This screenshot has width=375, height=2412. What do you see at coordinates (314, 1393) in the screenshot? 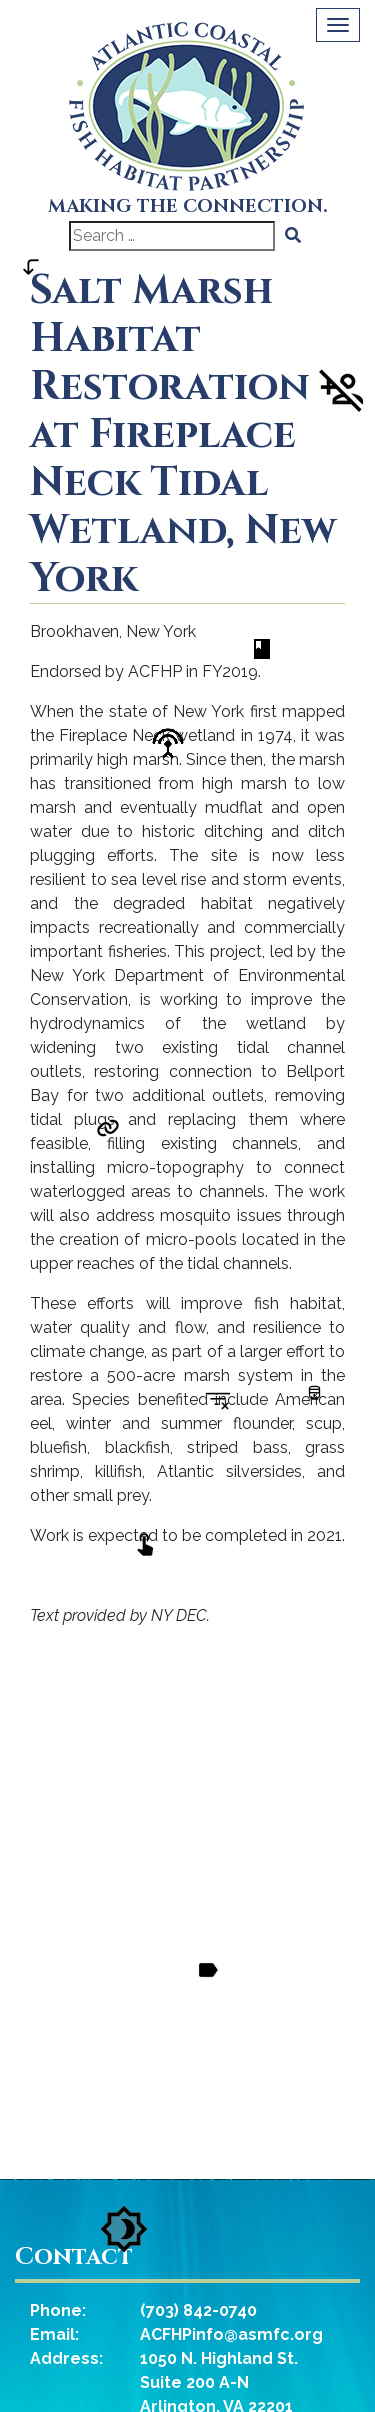
I see `get railway or train directions` at bounding box center [314, 1393].